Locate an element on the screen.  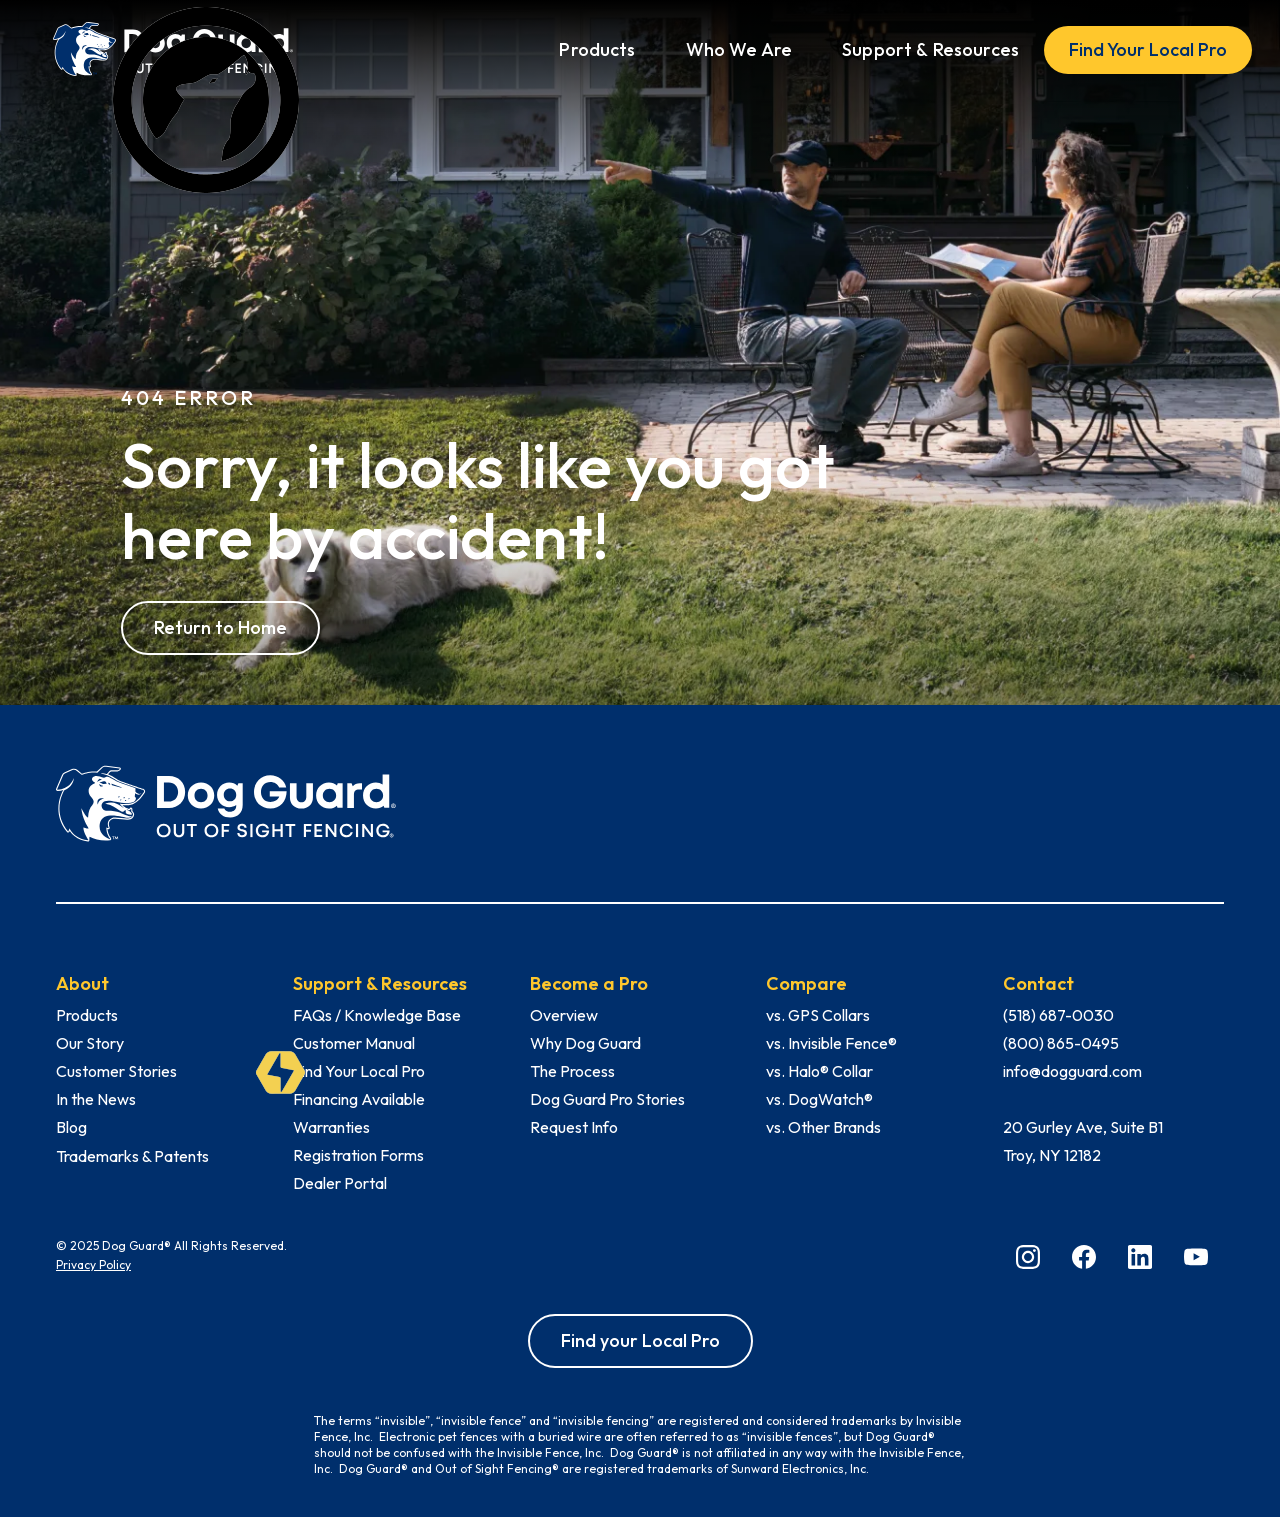
chakra ui logo is located at coordinates (280, 1072).